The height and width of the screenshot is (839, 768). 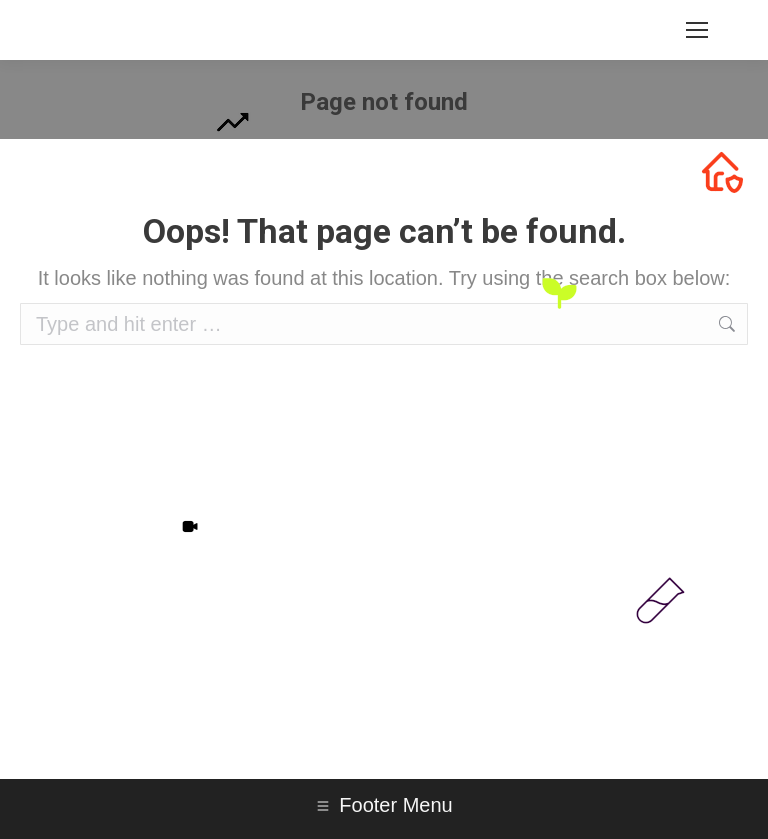 I want to click on home security settings, so click(x=721, y=171).